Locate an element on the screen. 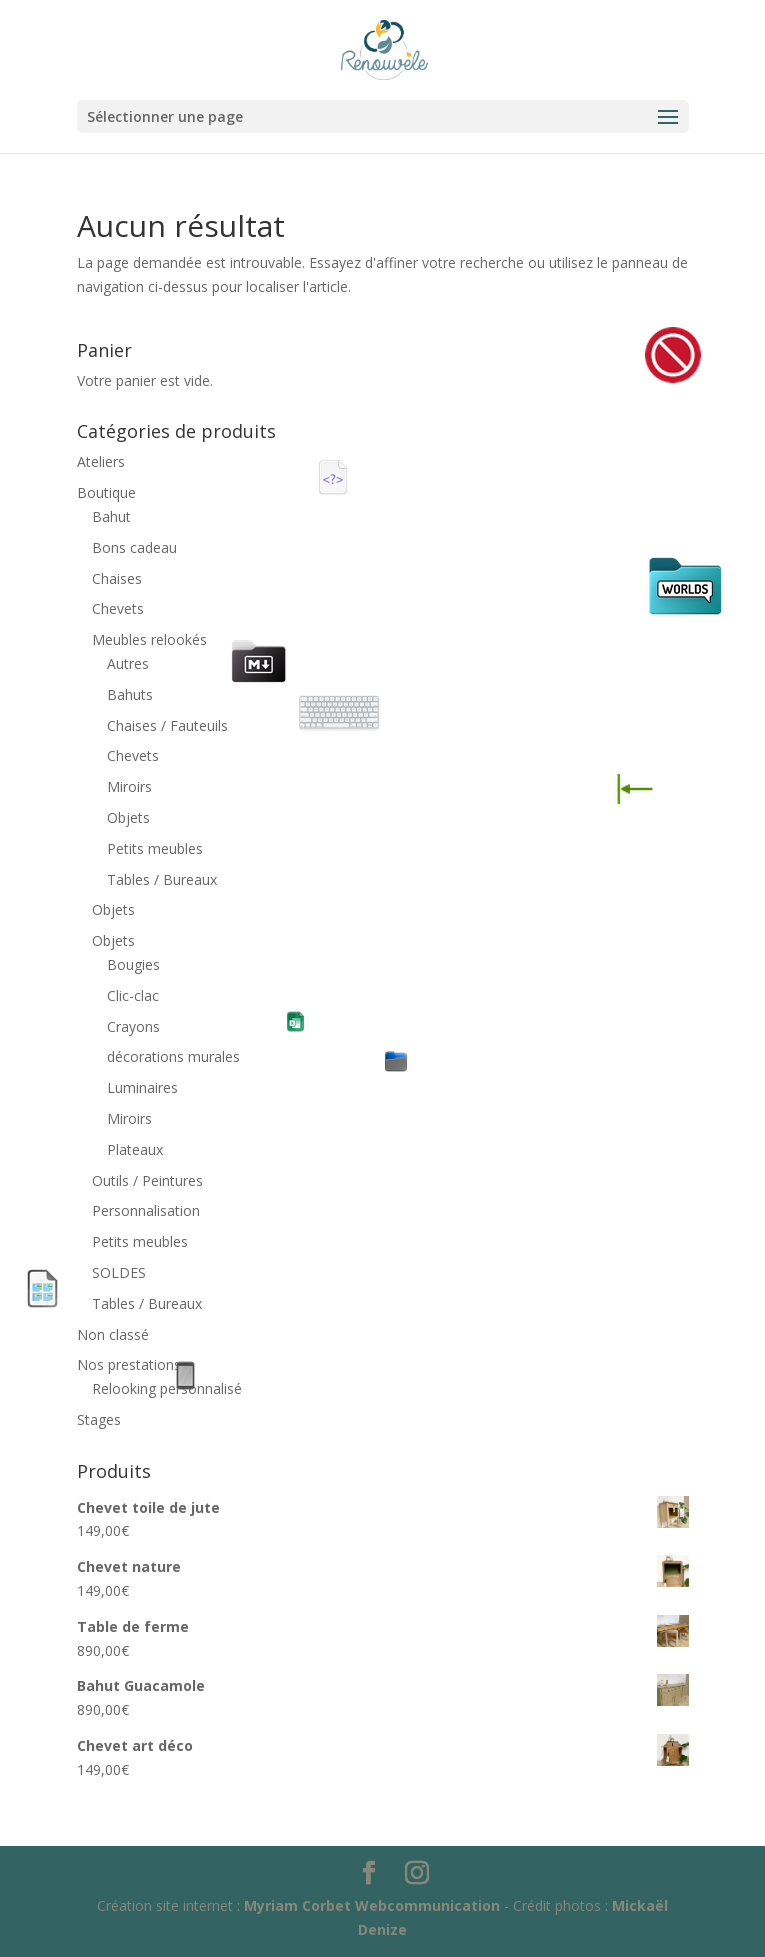  go to the first item in a list or sequence is located at coordinates (635, 789).